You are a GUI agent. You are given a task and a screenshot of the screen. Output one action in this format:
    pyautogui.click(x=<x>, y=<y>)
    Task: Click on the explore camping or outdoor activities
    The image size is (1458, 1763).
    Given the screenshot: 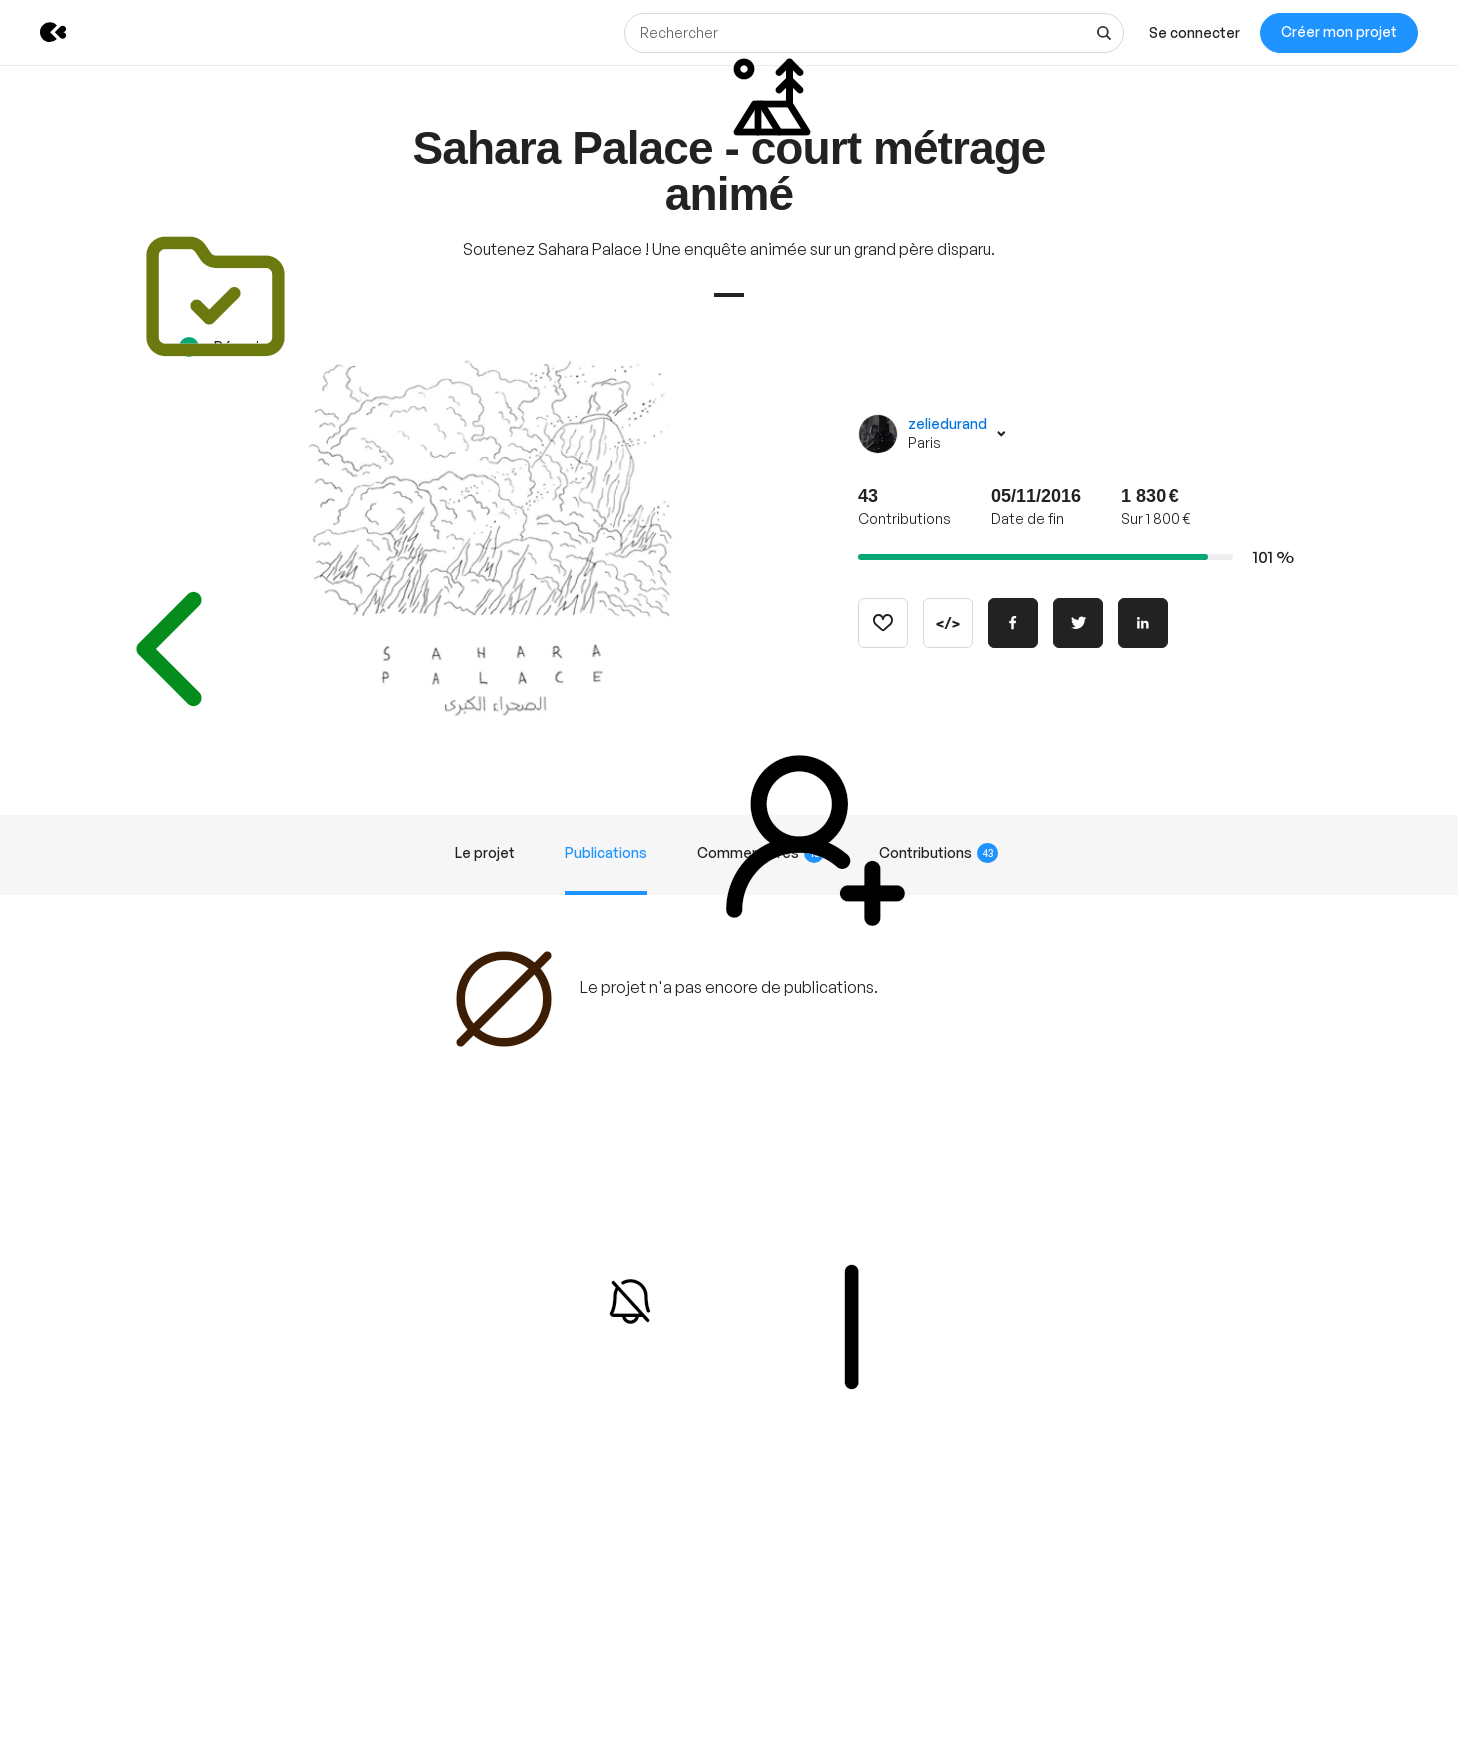 What is the action you would take?
    pyautogui.click(x=772, y=97)
    